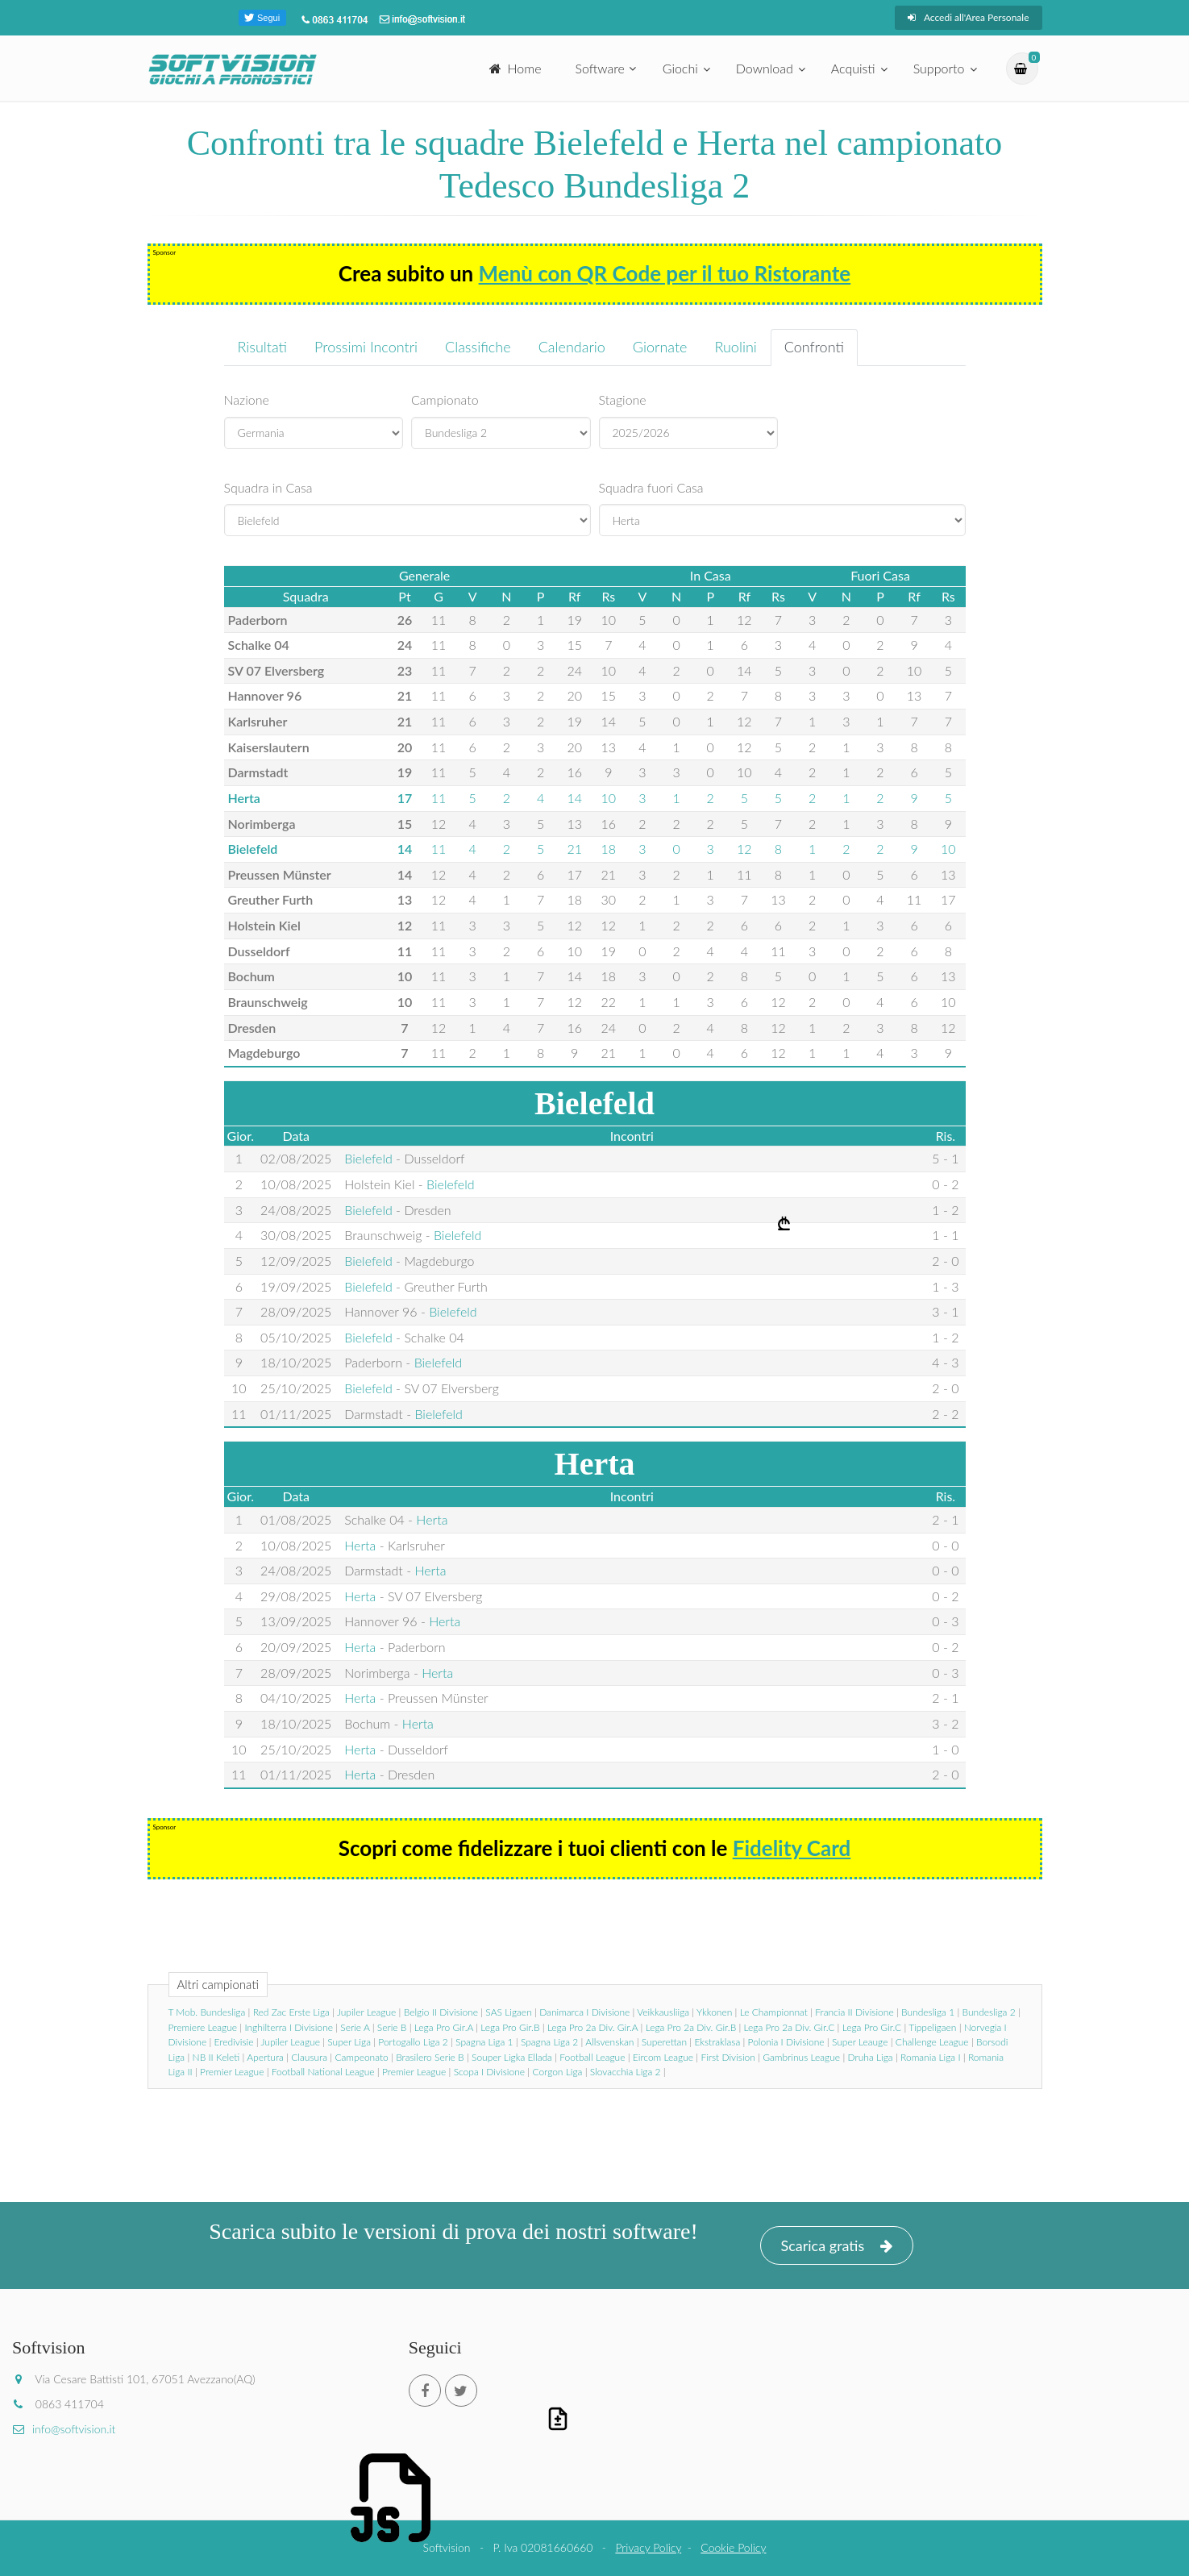 This screenshot has height=2576, width=1189. What do you see at coordinates (395, 2498) in the screenshot?
I see `indicates a JavaScript file type` at bounding box center [395, 2498].